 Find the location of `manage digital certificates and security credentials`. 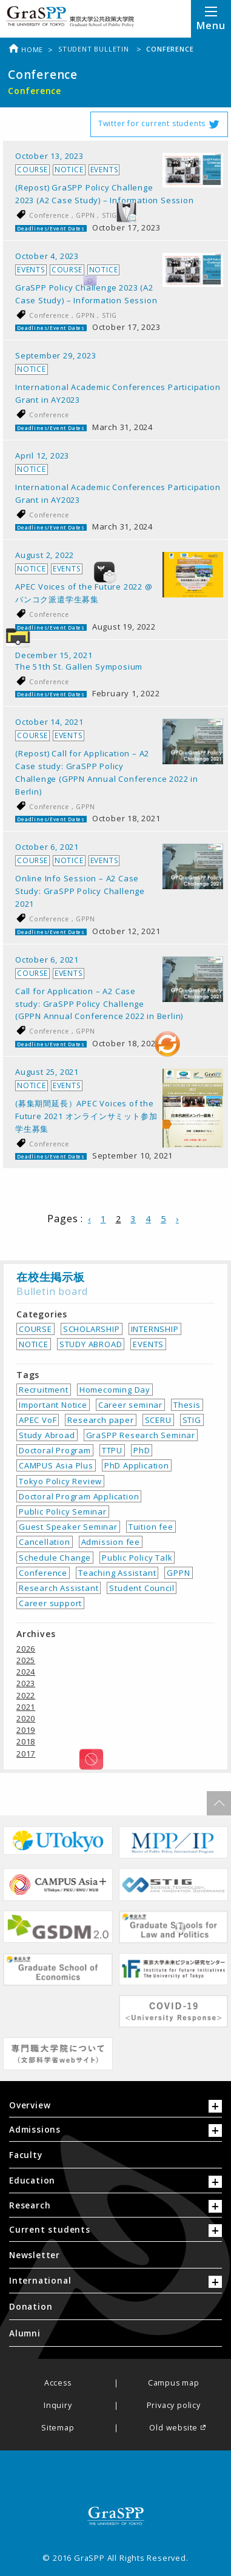

manage digital certificates and security credentials is located at coordinates (126, 212).